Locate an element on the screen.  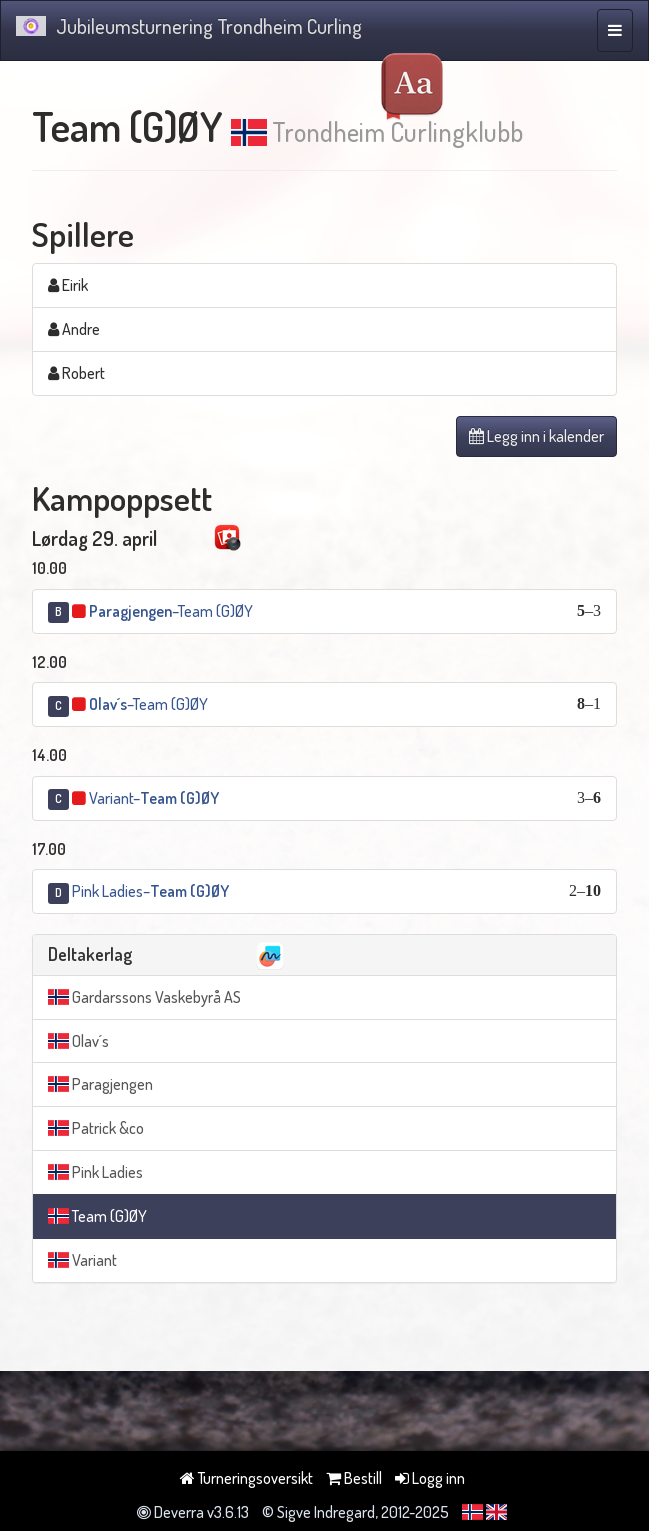
open Photo Booth app is located at coordinates (227, 537).